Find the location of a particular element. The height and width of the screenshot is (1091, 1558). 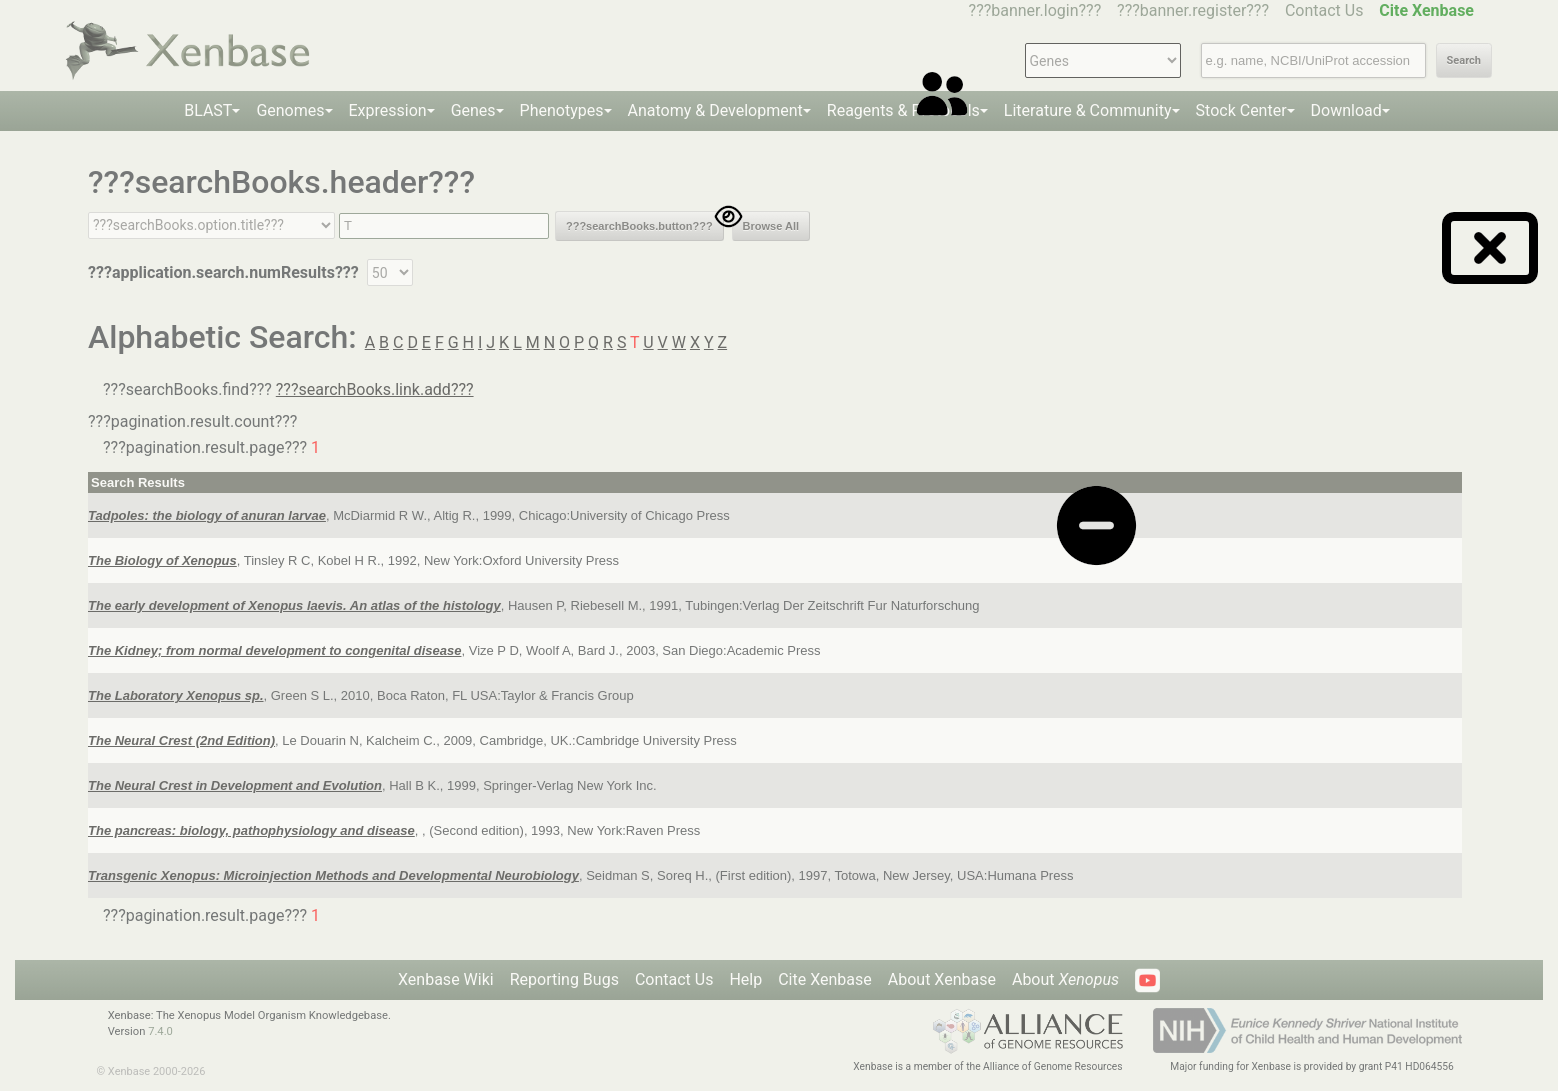

view group members is located at coordinates (942, 93).